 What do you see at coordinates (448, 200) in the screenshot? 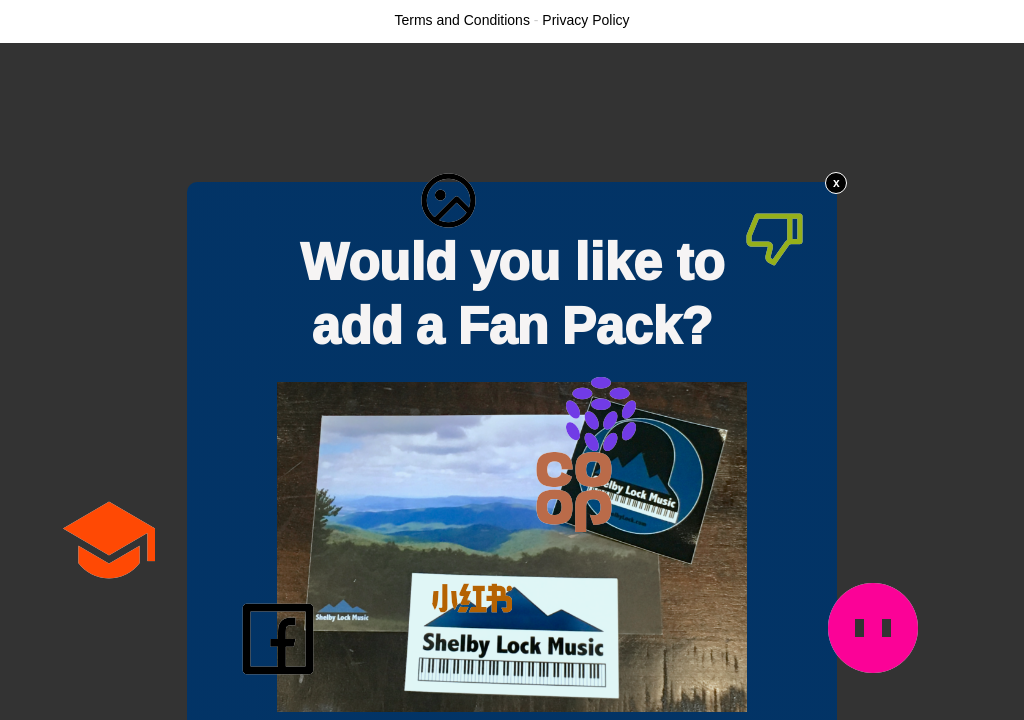
I see `view image or photo gallery` at bounding box center [448, 200].